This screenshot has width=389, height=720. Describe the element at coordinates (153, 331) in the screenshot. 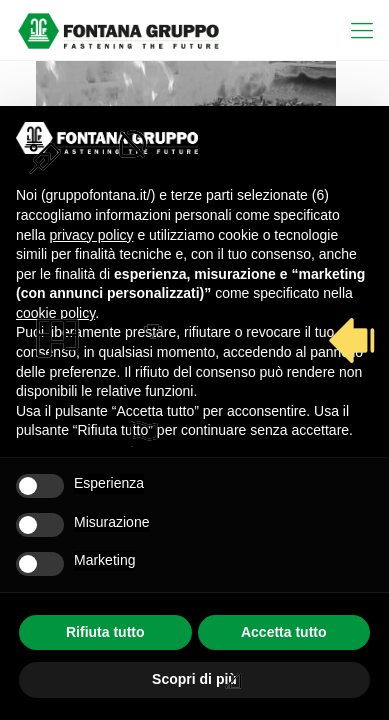

I see `view achievements or awards` at that location.